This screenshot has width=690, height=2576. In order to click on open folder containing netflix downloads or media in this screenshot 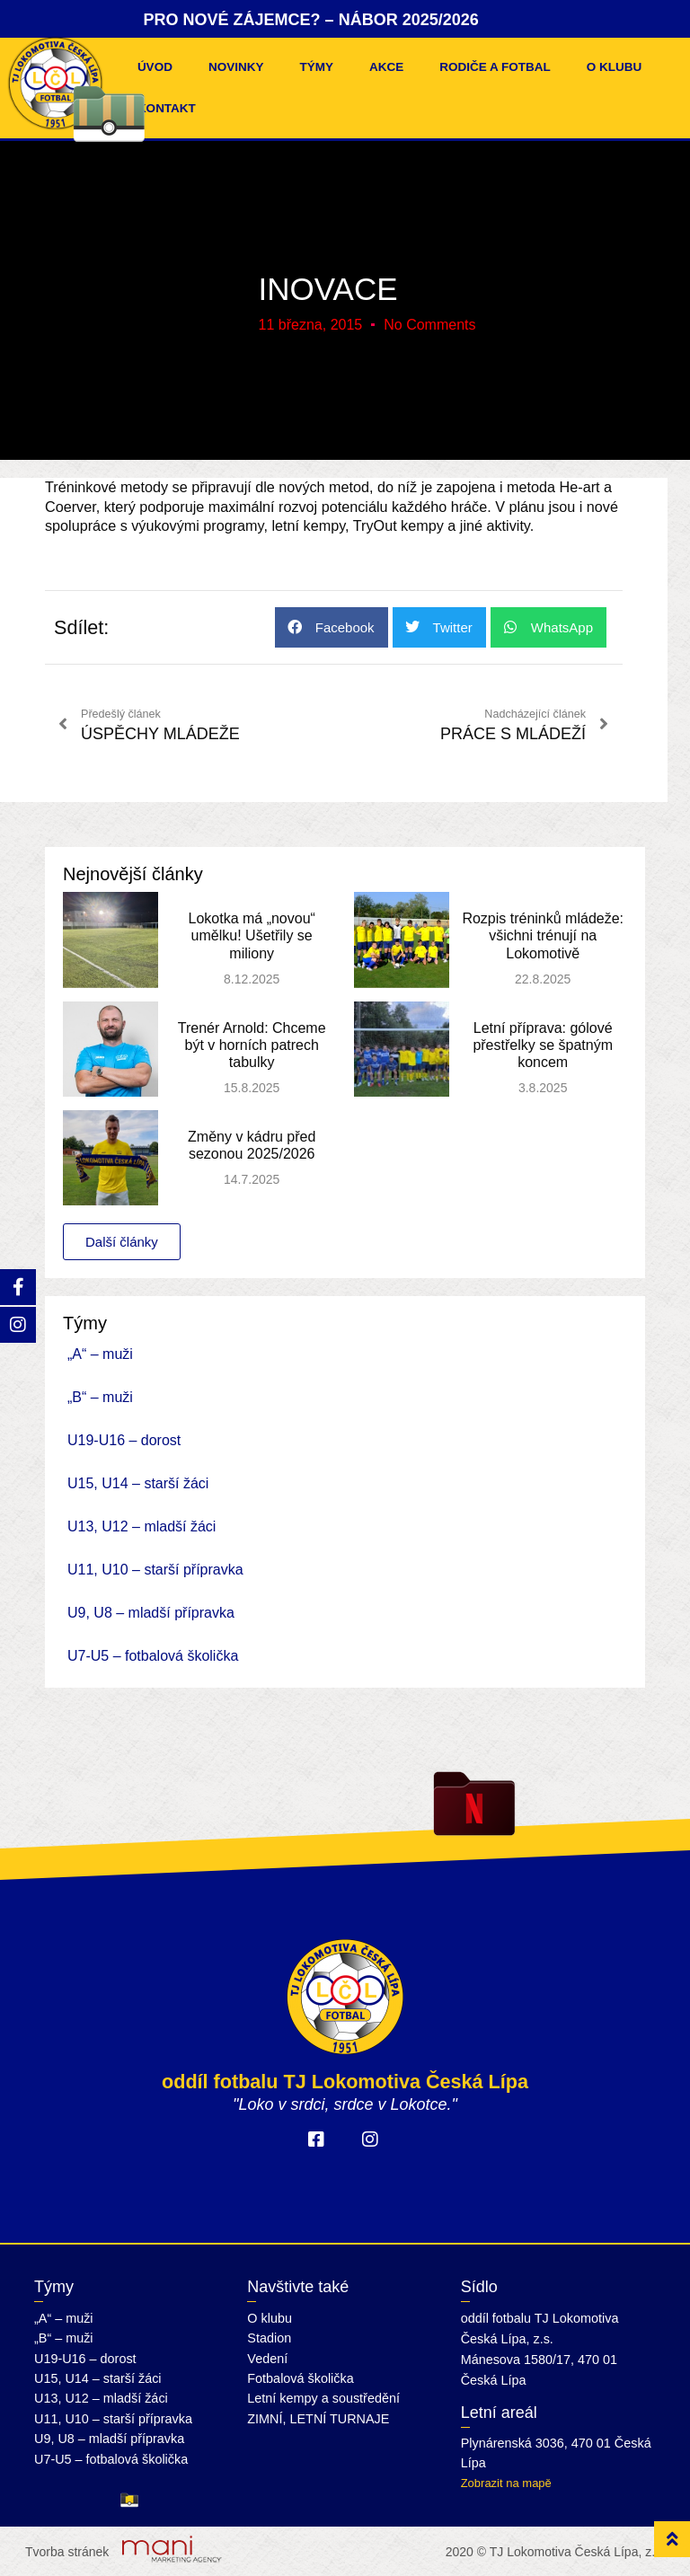, I will do `click(473, 1805)`.